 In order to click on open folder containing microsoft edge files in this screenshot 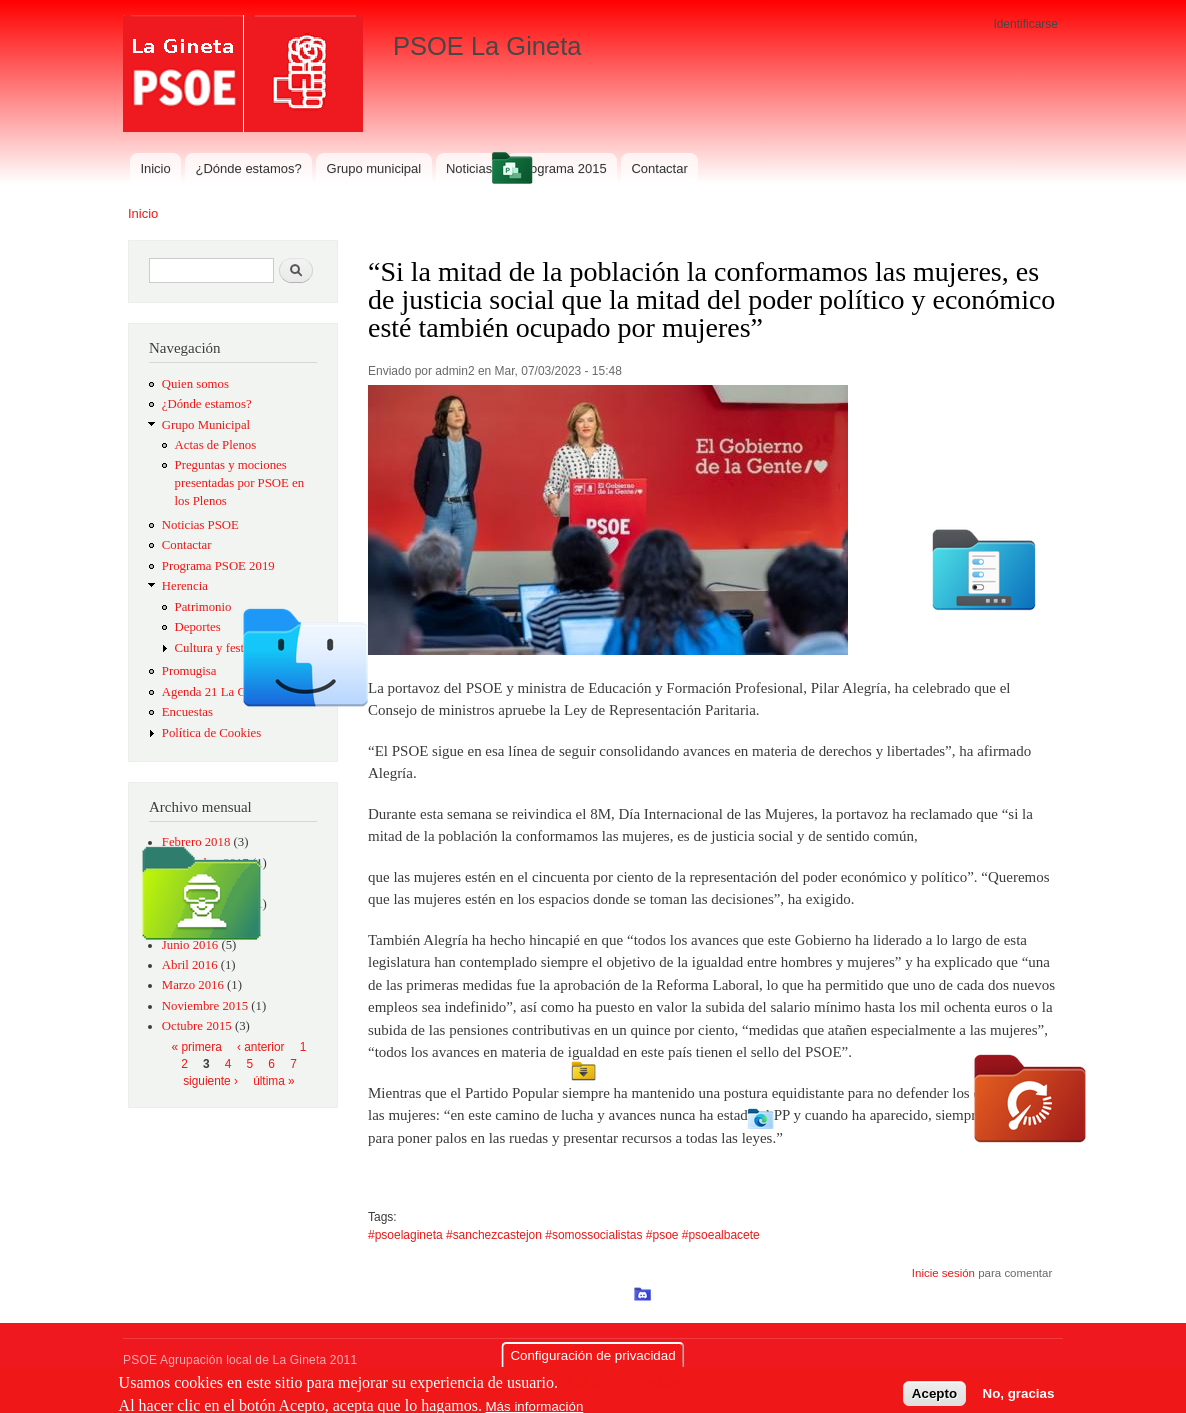, I will do `click(760, 1119)`.